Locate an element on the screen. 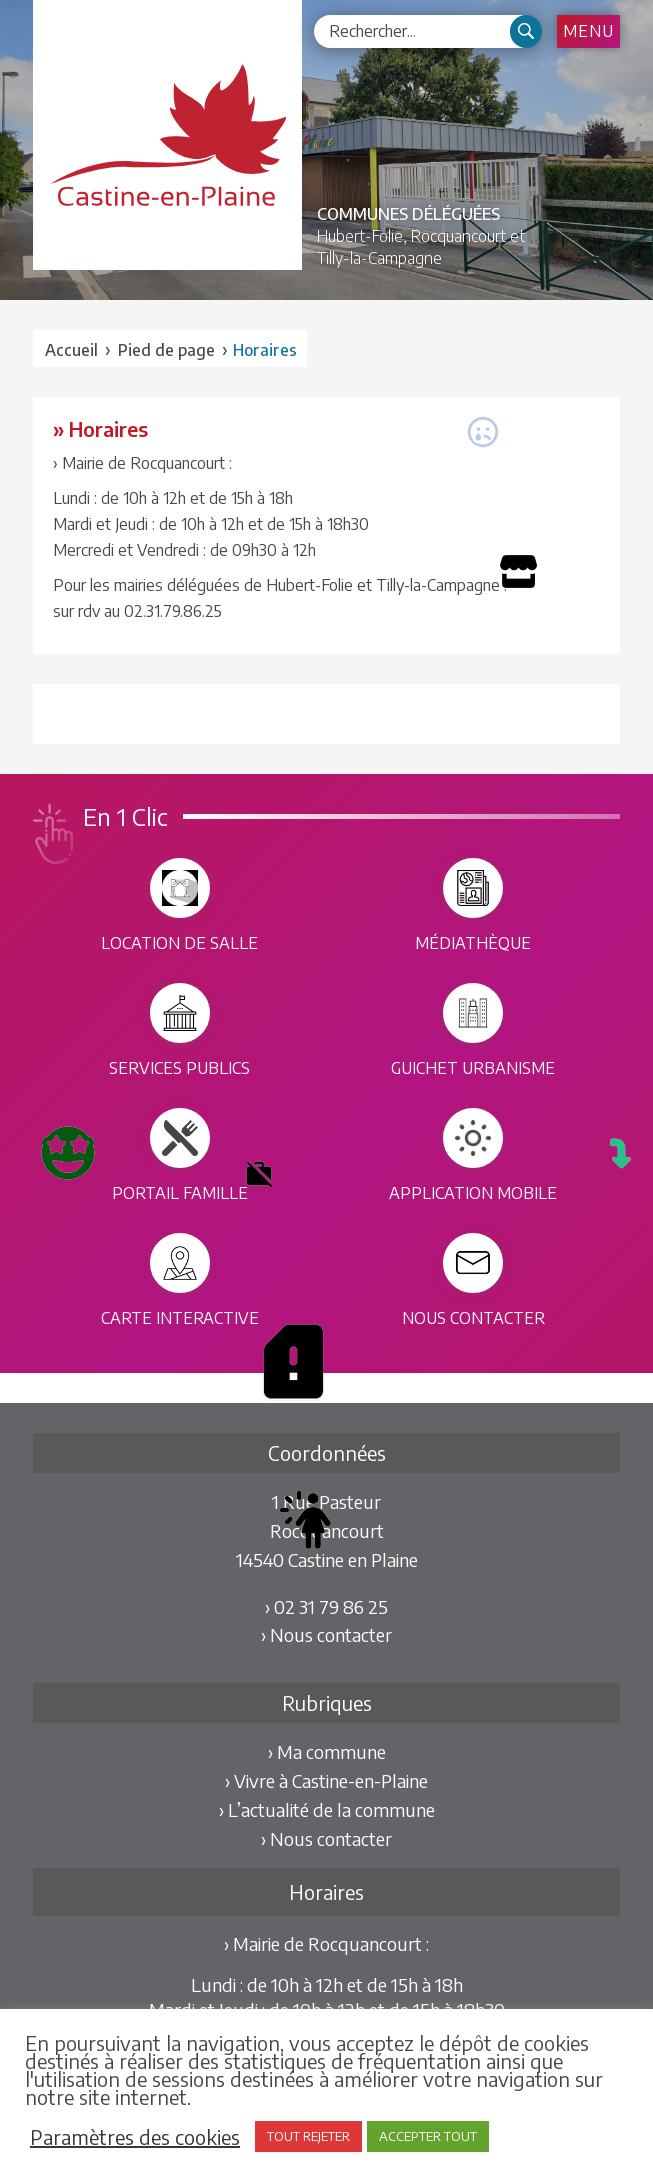 The image size is (653, 2182). disable work mode or work profile is located at coordinates (259, 1174).